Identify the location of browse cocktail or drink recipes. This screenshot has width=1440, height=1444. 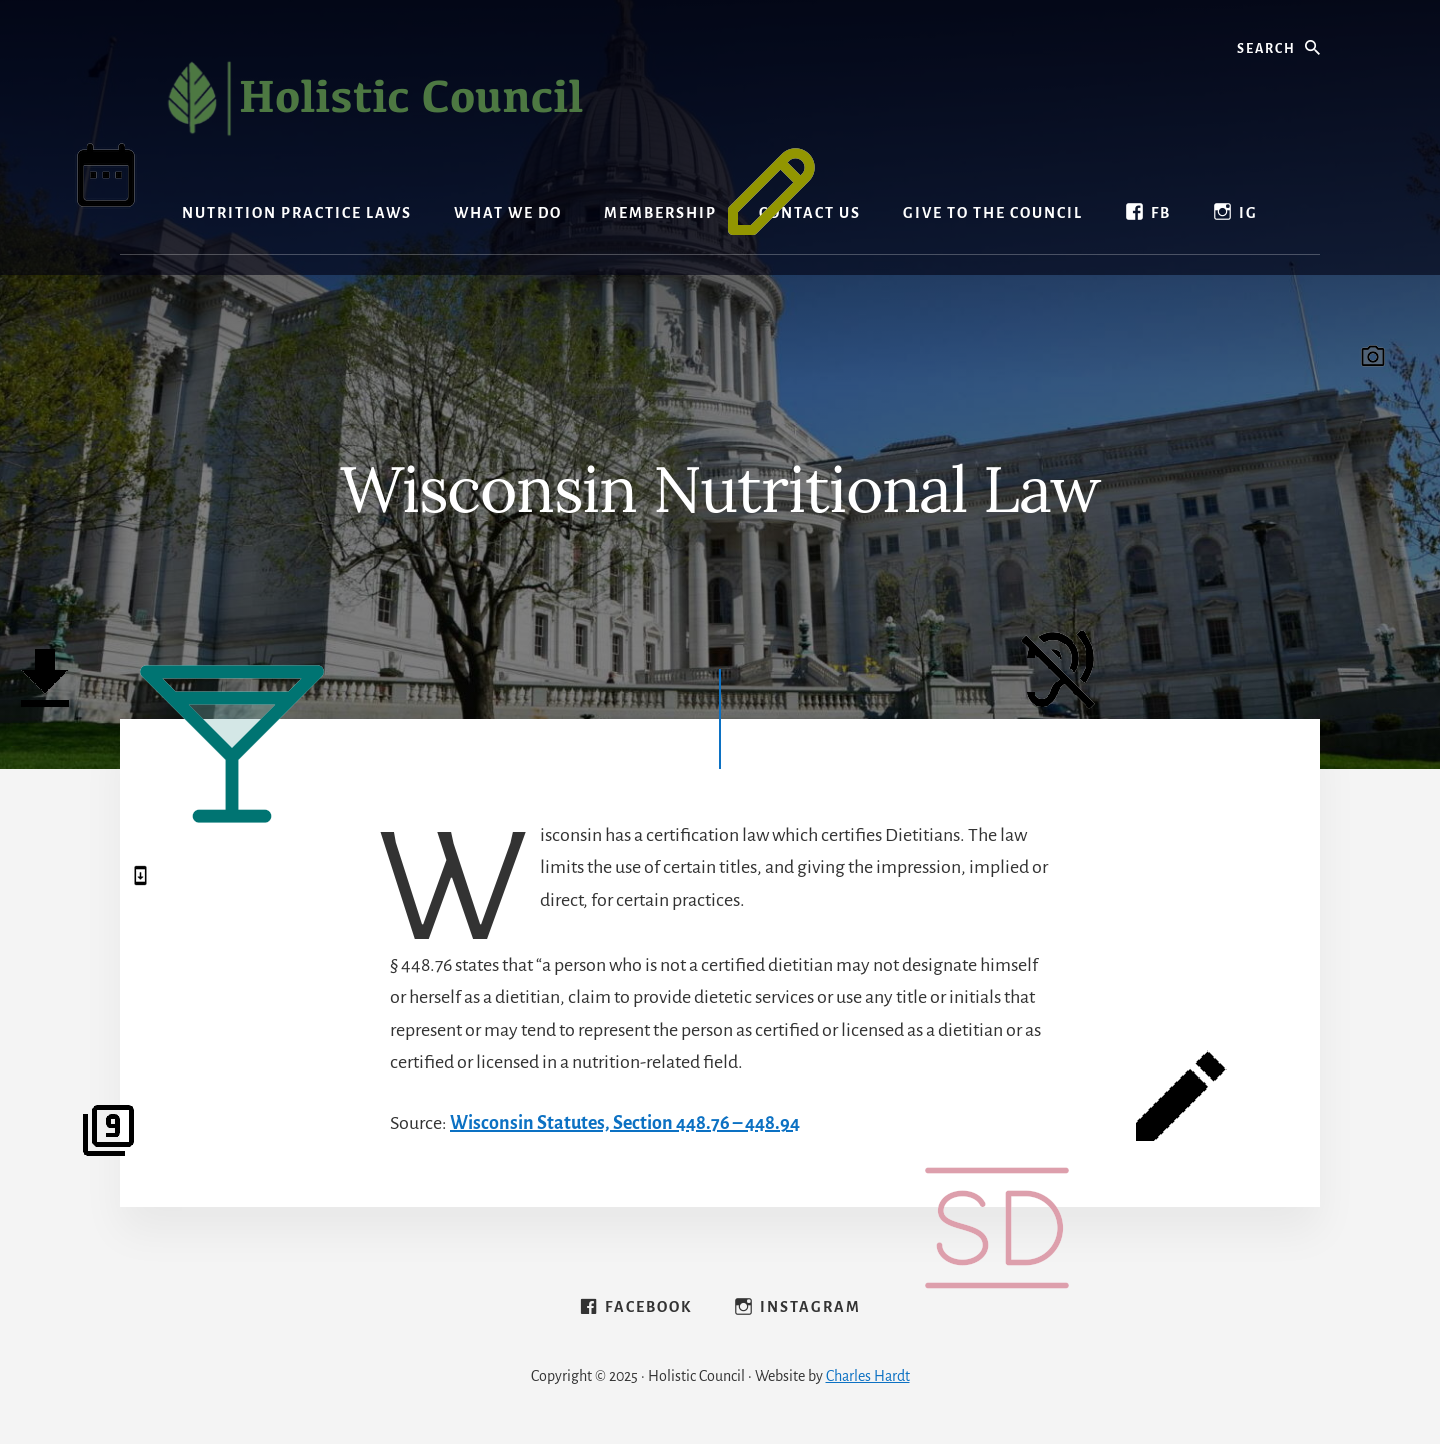
(232, 744).